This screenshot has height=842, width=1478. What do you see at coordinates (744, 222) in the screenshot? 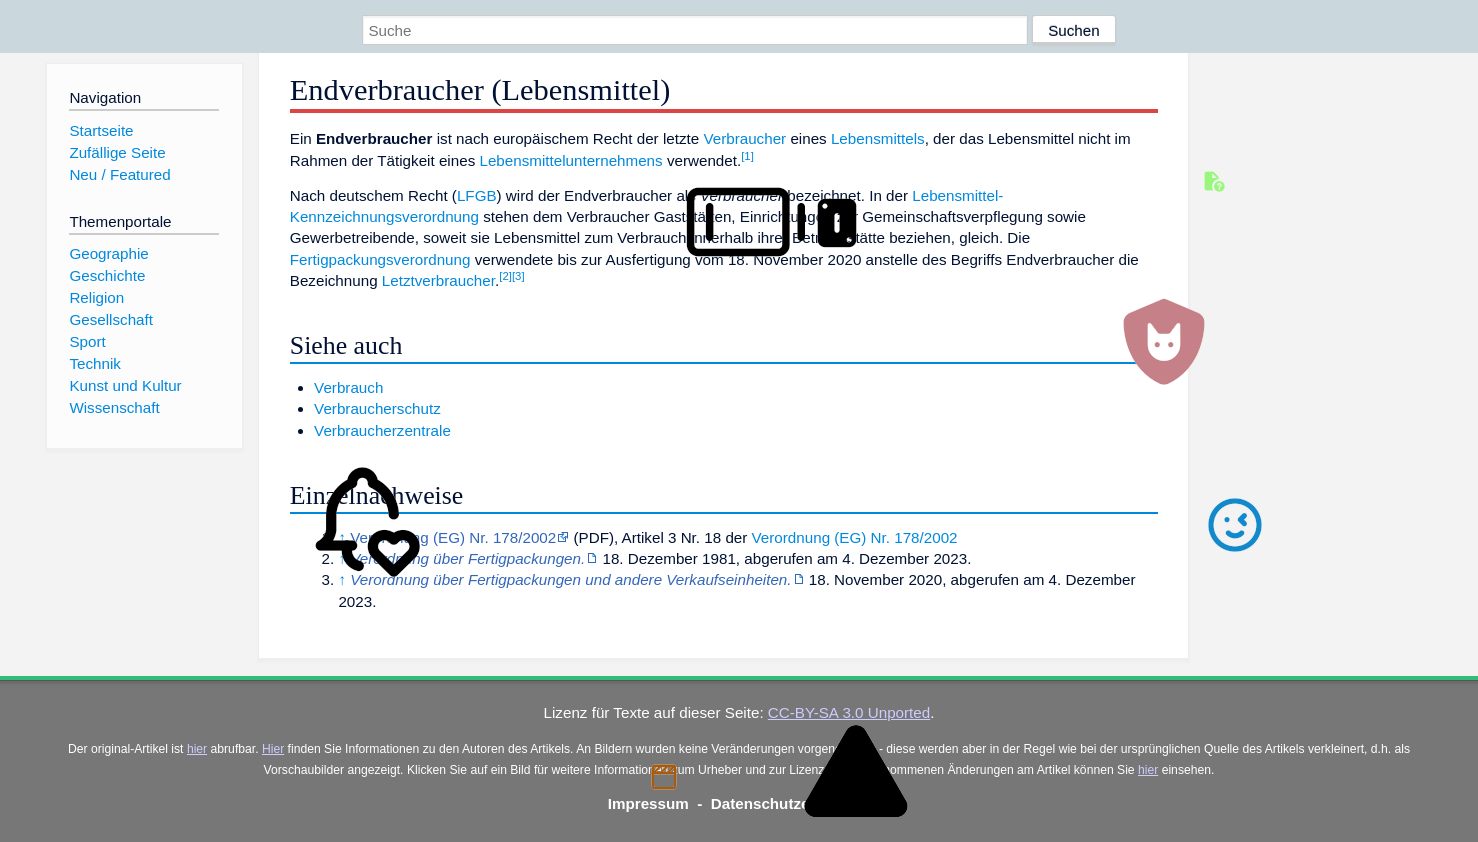
I see `indicates low battery status` at bounding box center [744, 222].